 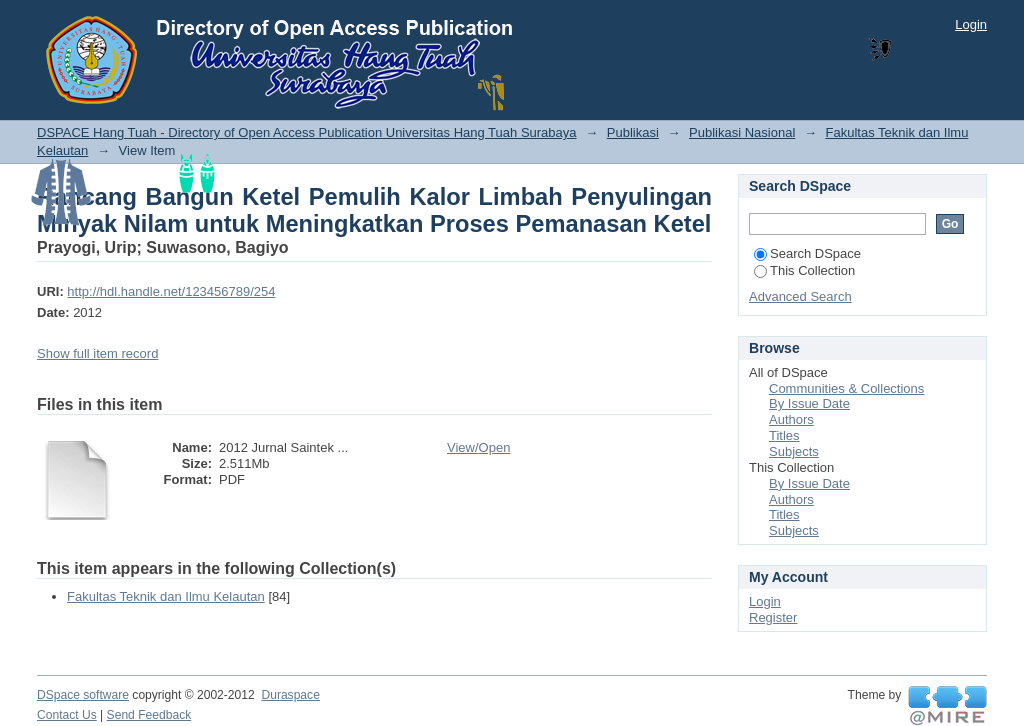 I want to click on access ancient Egyptian artifacts or collectibles, so click(x=197, y=173).